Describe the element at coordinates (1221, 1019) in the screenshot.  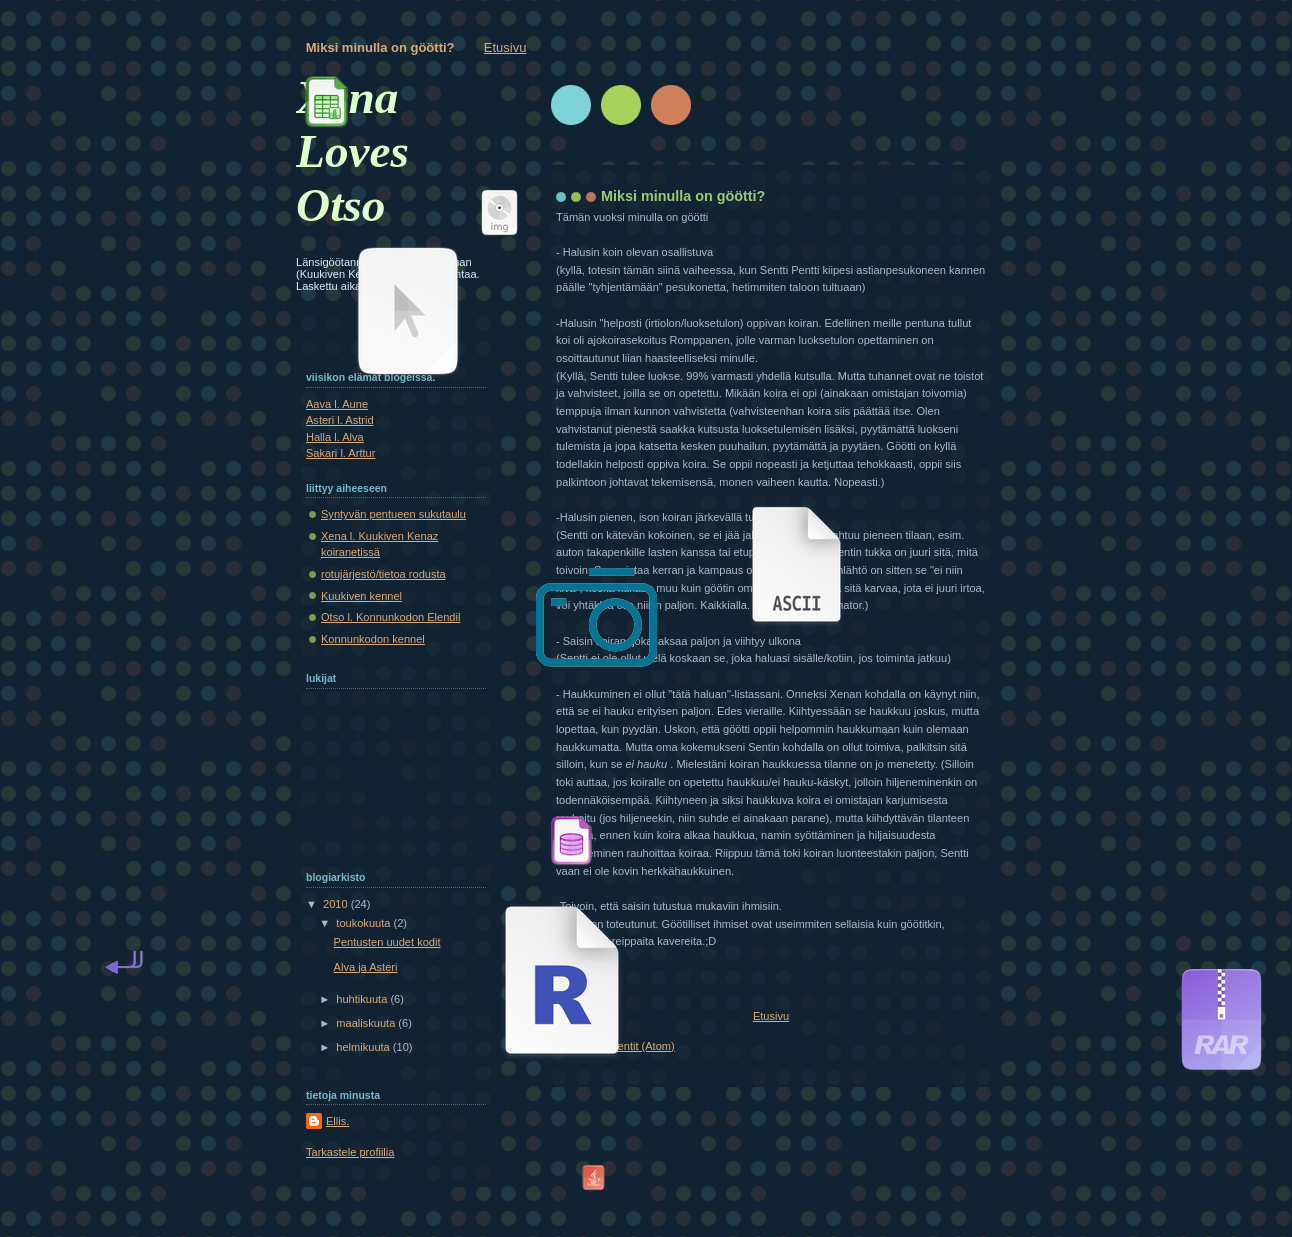
I see `a RAR compressed archive file` at that location.